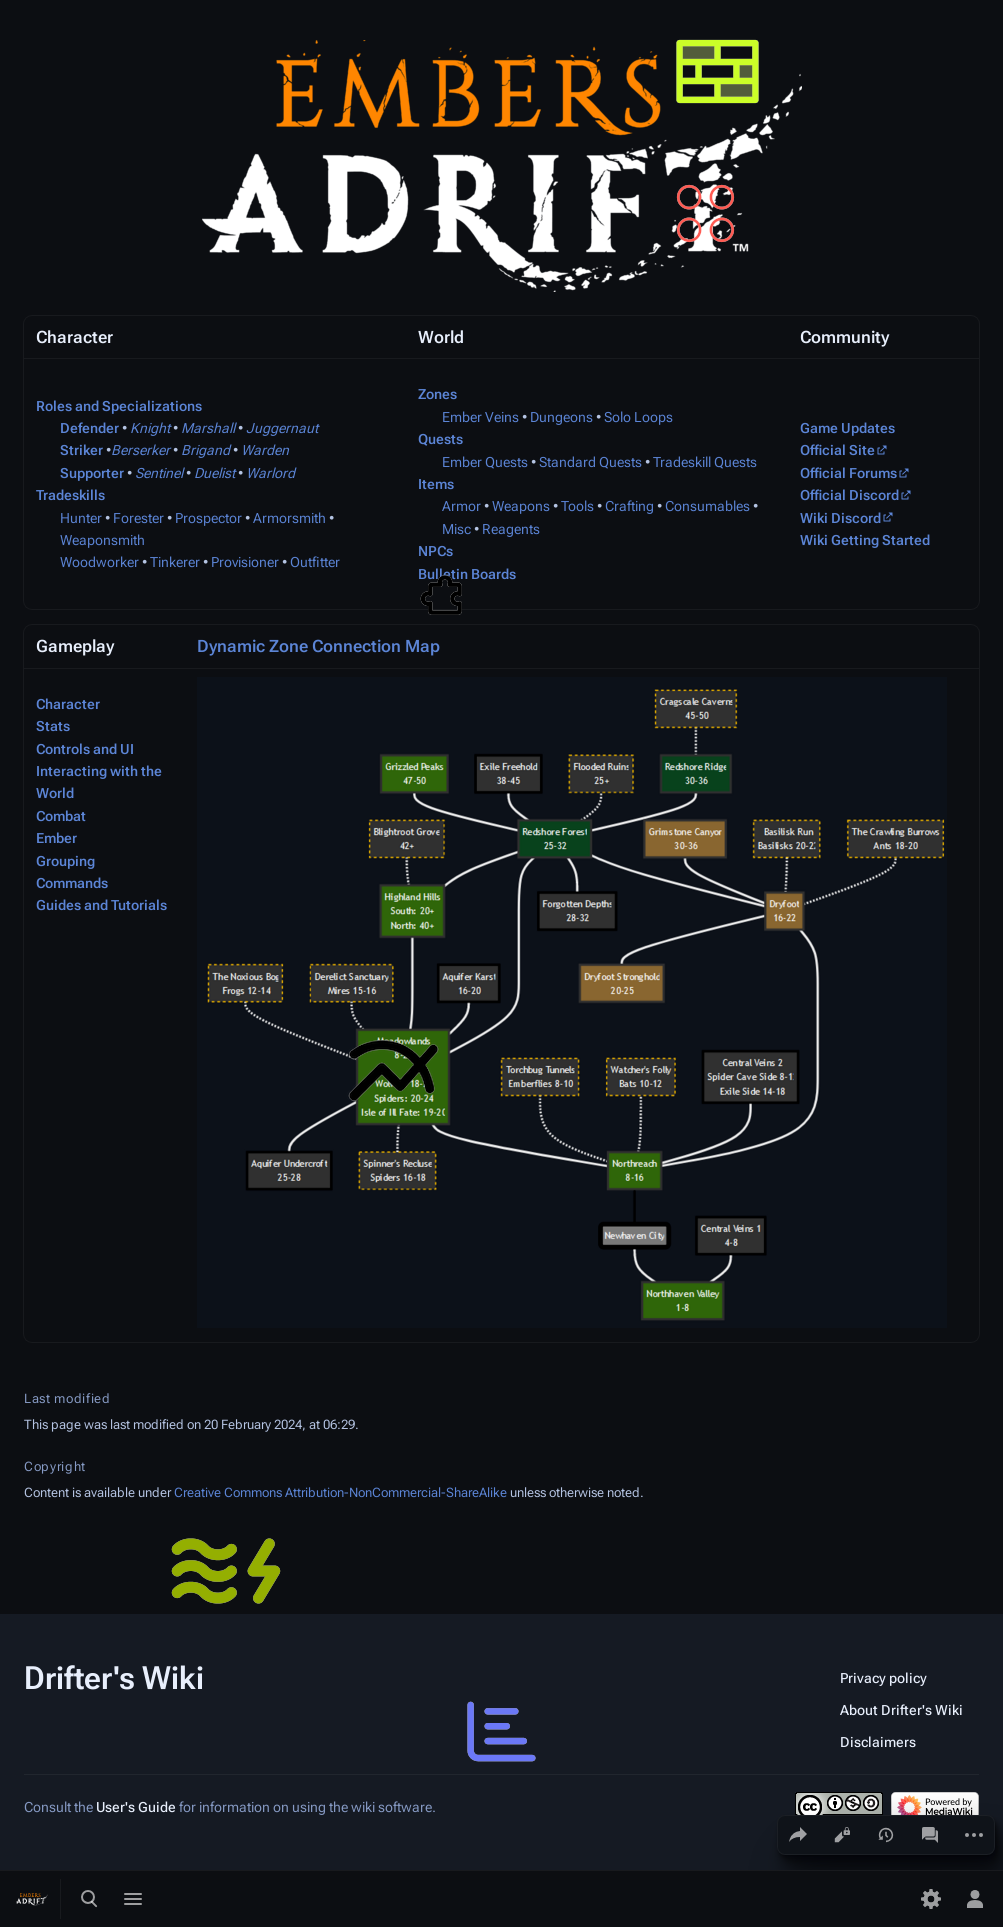  What do you see at coordinates (393, 1072) in the screenshot?
I see `view multi-line chart or graph data` at bounding box center [393, 1072].